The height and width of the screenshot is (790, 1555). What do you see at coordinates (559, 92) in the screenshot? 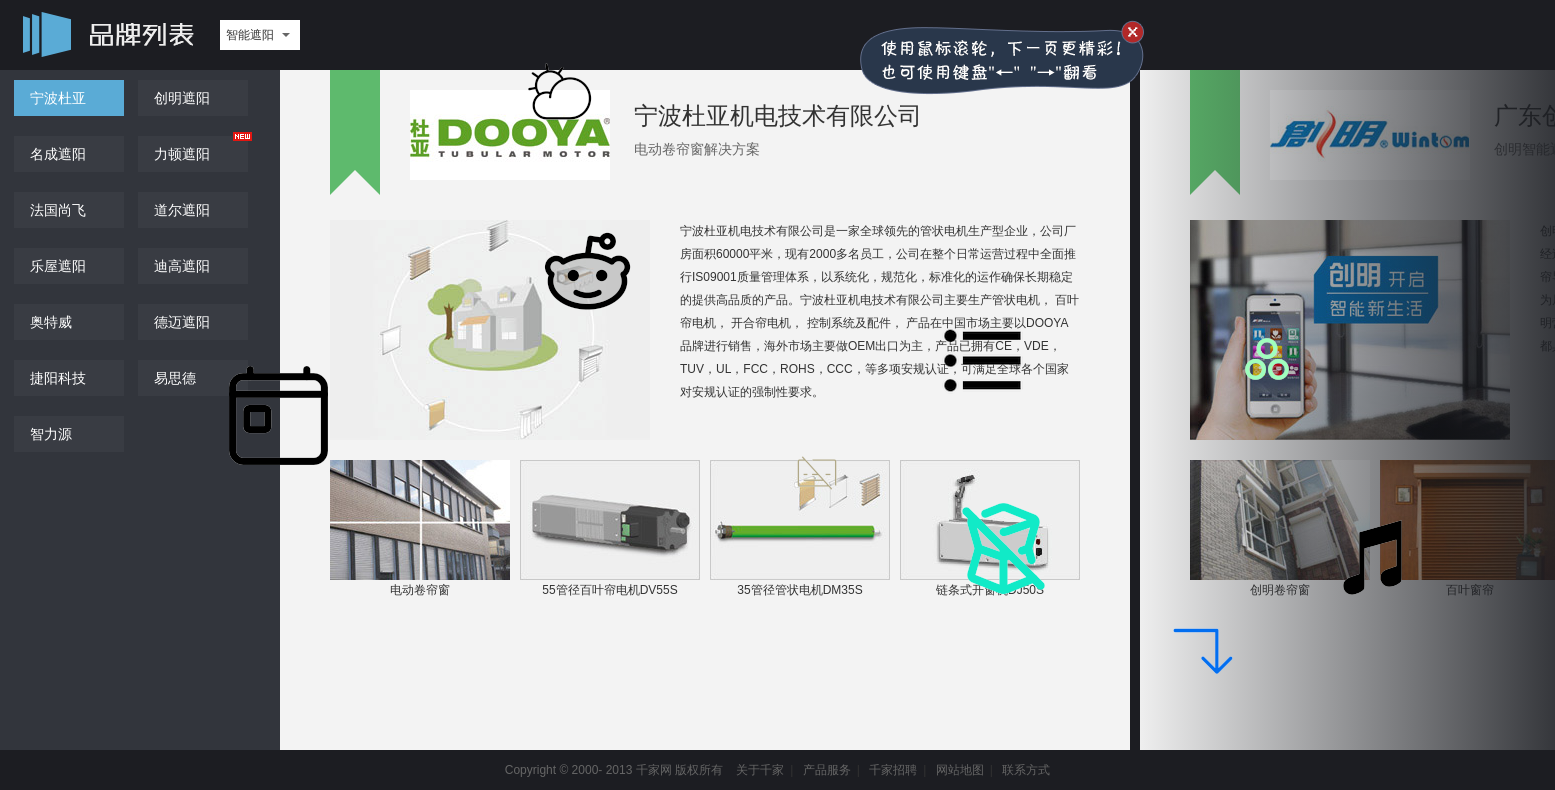
I see `view current weather conditions` at bounding box center [559, 92].